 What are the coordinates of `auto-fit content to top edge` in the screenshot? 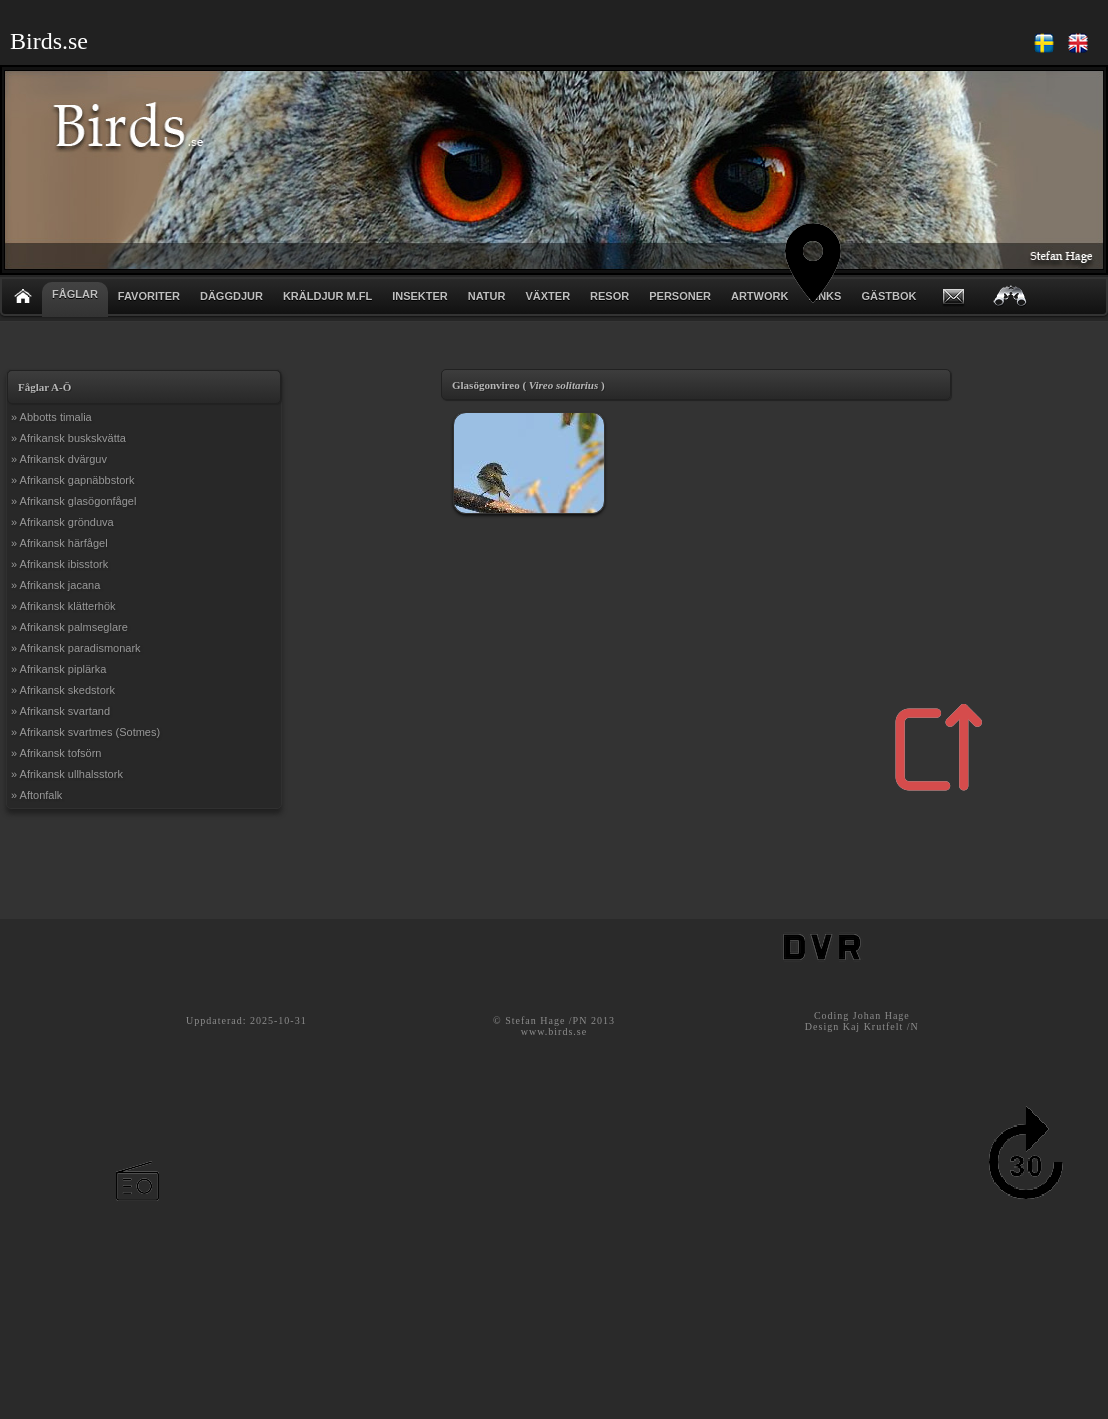 It's located at (936, 749).